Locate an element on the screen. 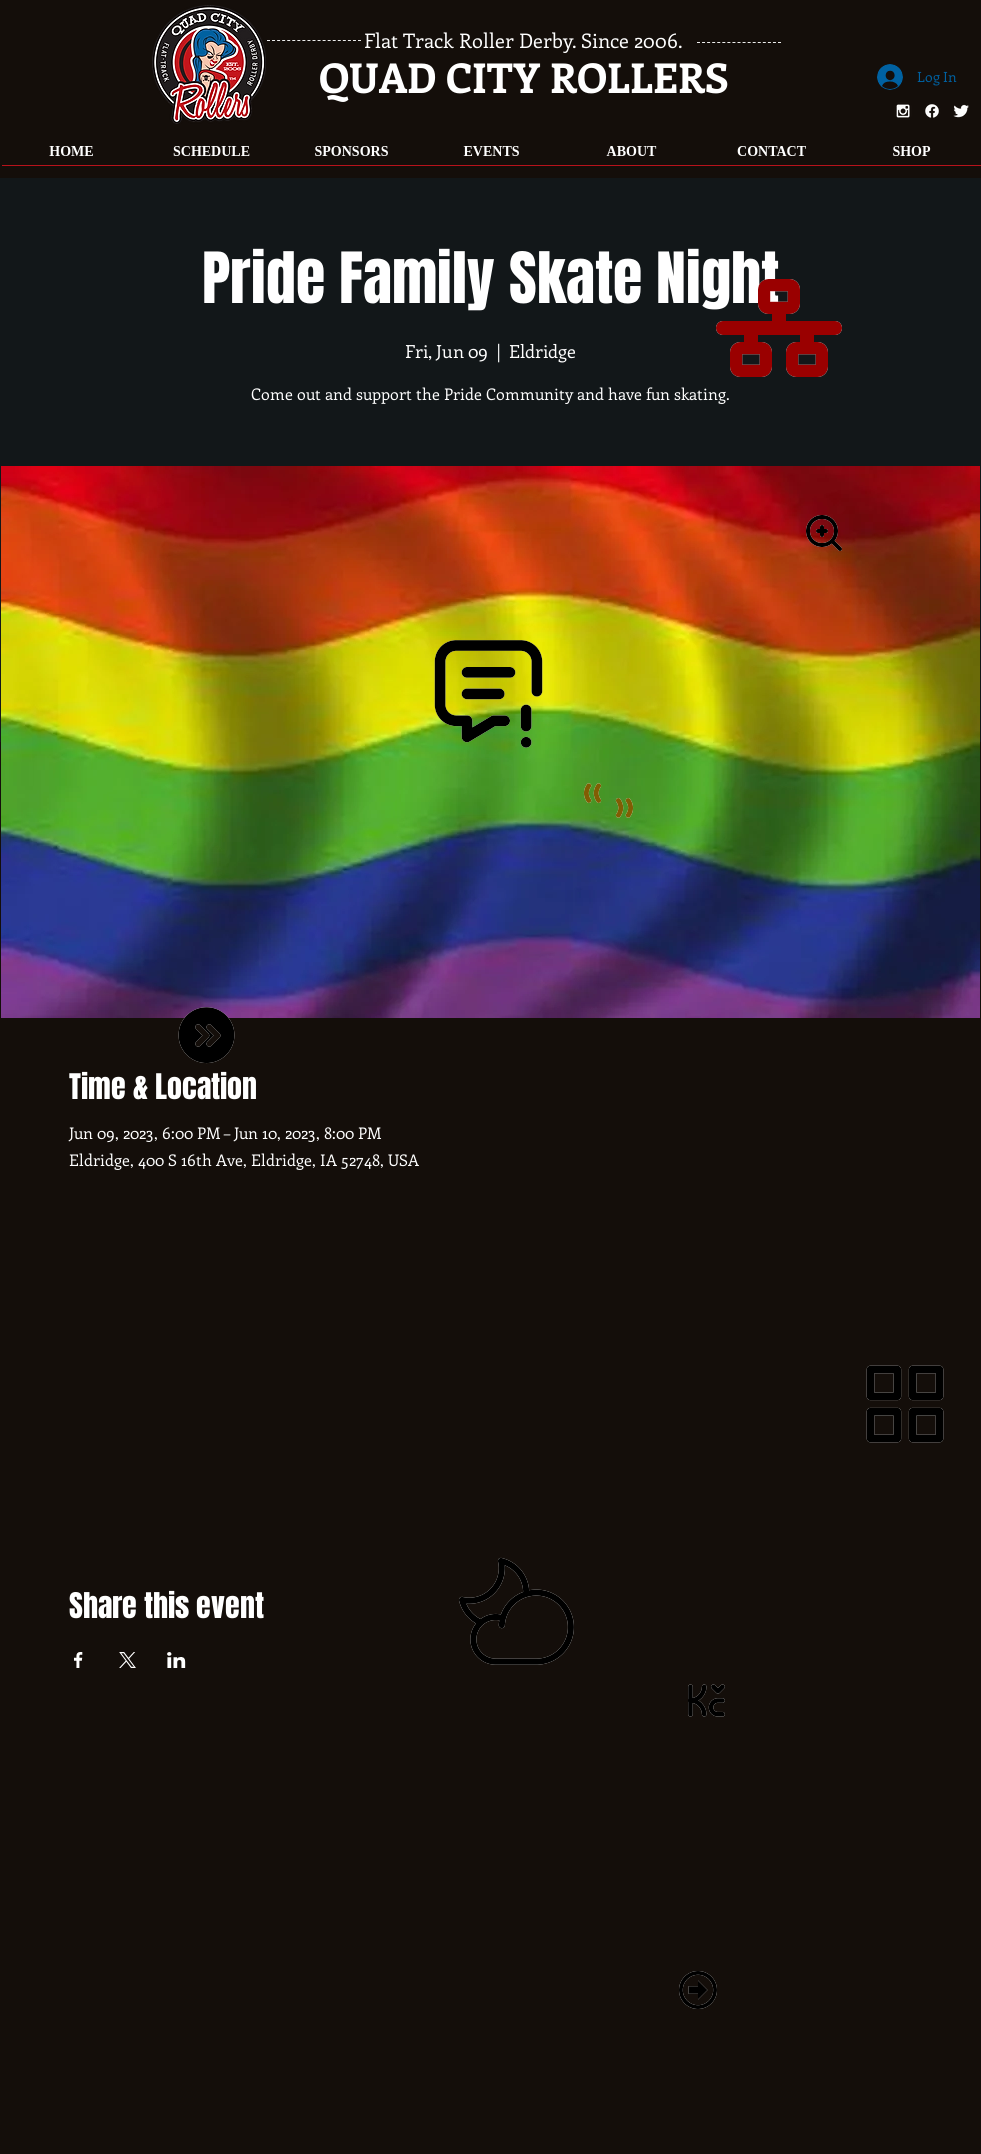 The height and width of the screenshot is (2154, 981). skip forward or advance to next item is located at coordinates (206, 1035).